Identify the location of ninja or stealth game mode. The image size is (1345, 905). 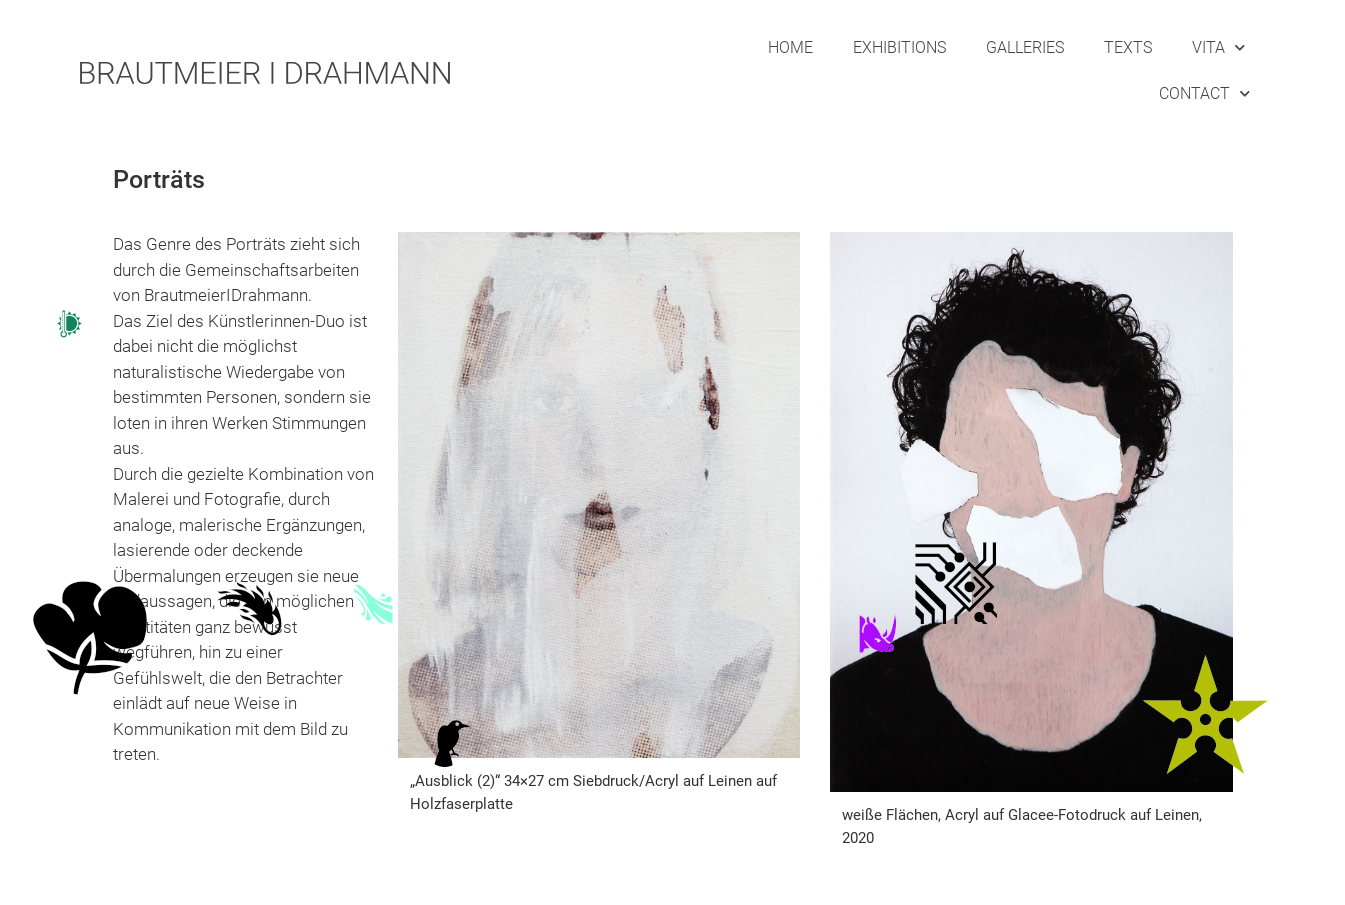
(1205, 714).